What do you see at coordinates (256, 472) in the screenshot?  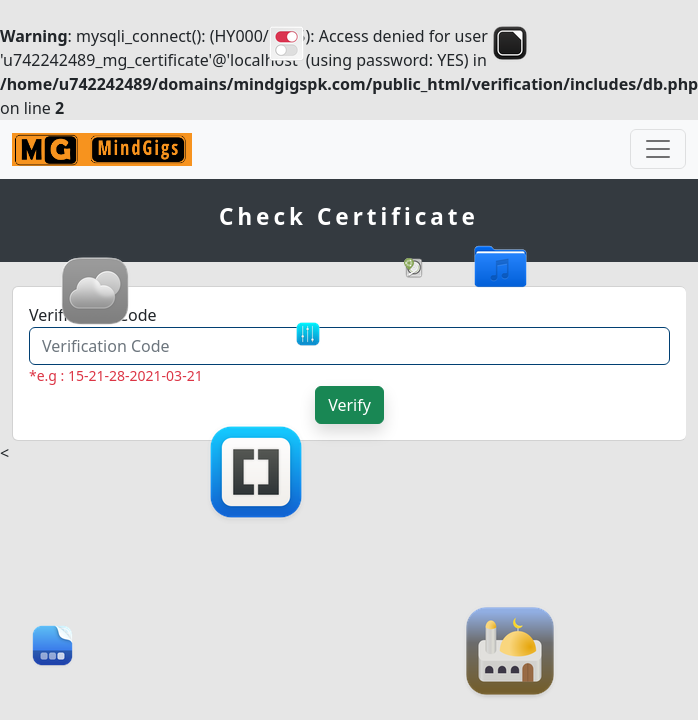 I see `open brackets code editor` at bounding box center [256, 472].